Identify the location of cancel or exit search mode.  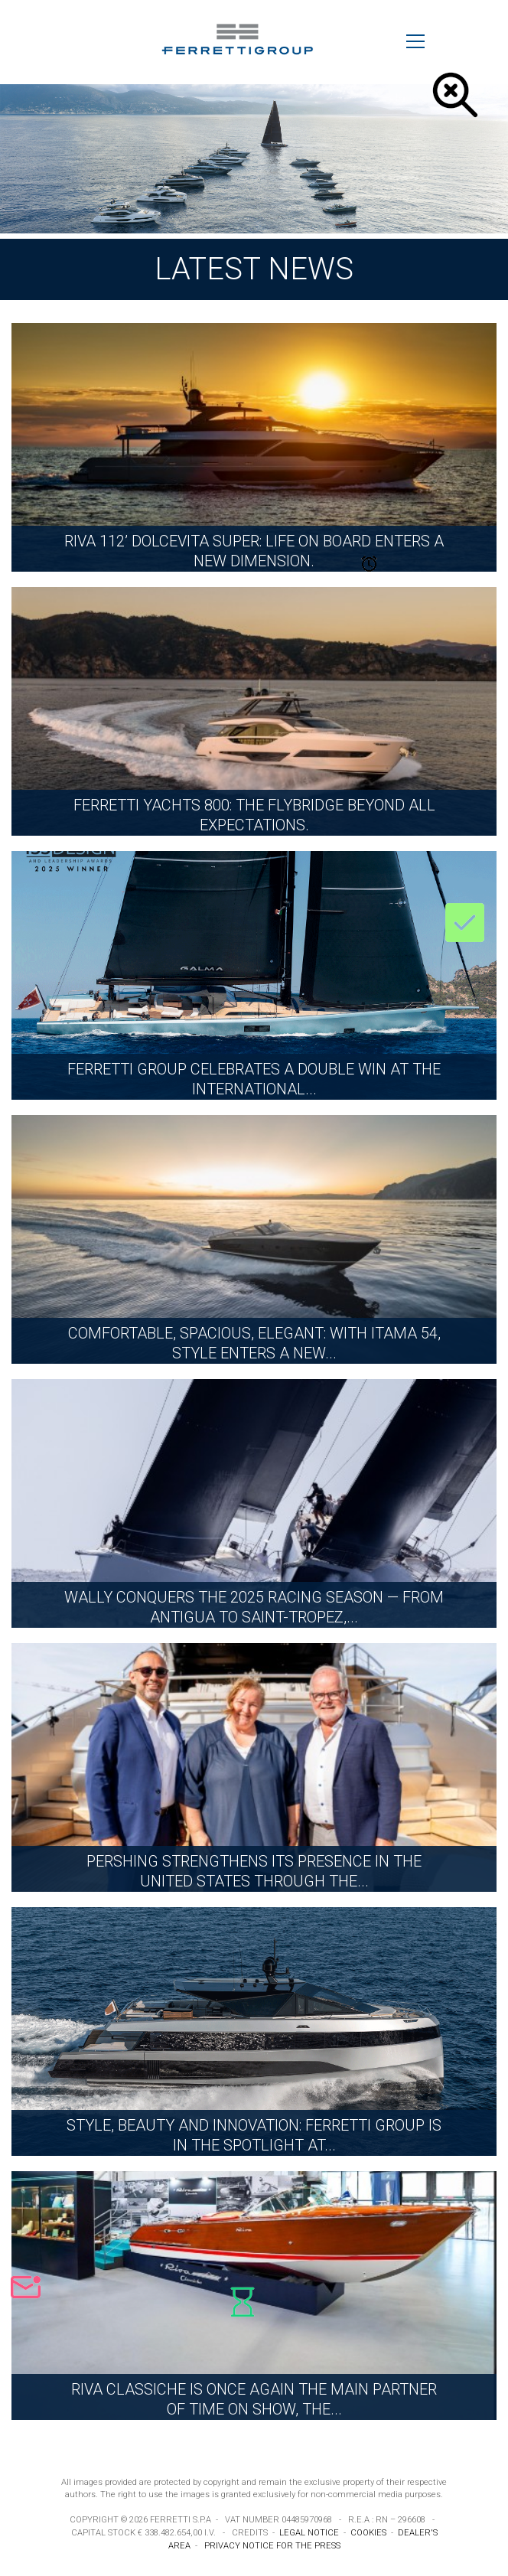
(455, 95).